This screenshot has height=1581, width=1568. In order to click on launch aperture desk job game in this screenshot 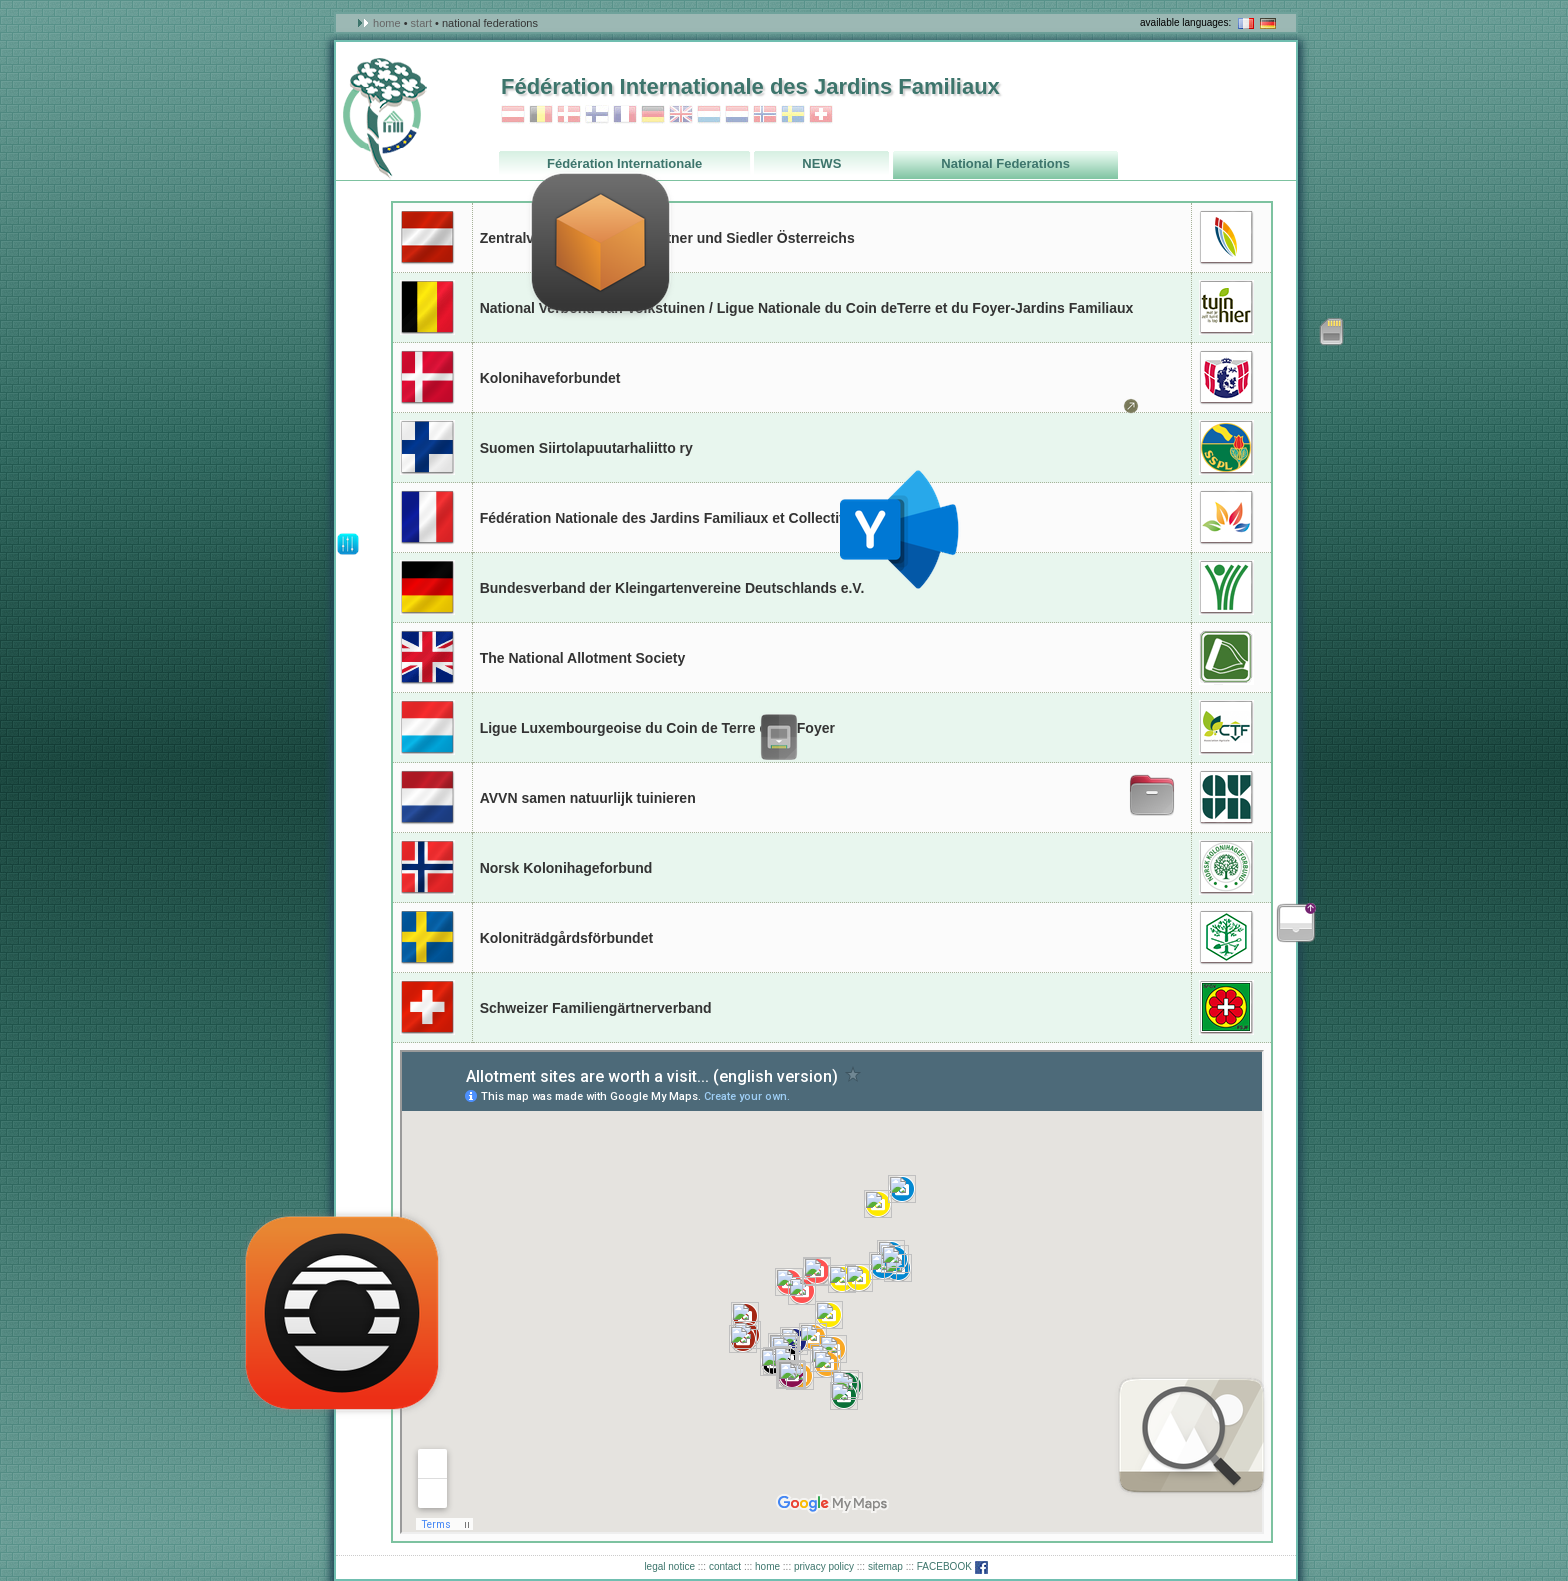, I will do `click(342, 1313)`.